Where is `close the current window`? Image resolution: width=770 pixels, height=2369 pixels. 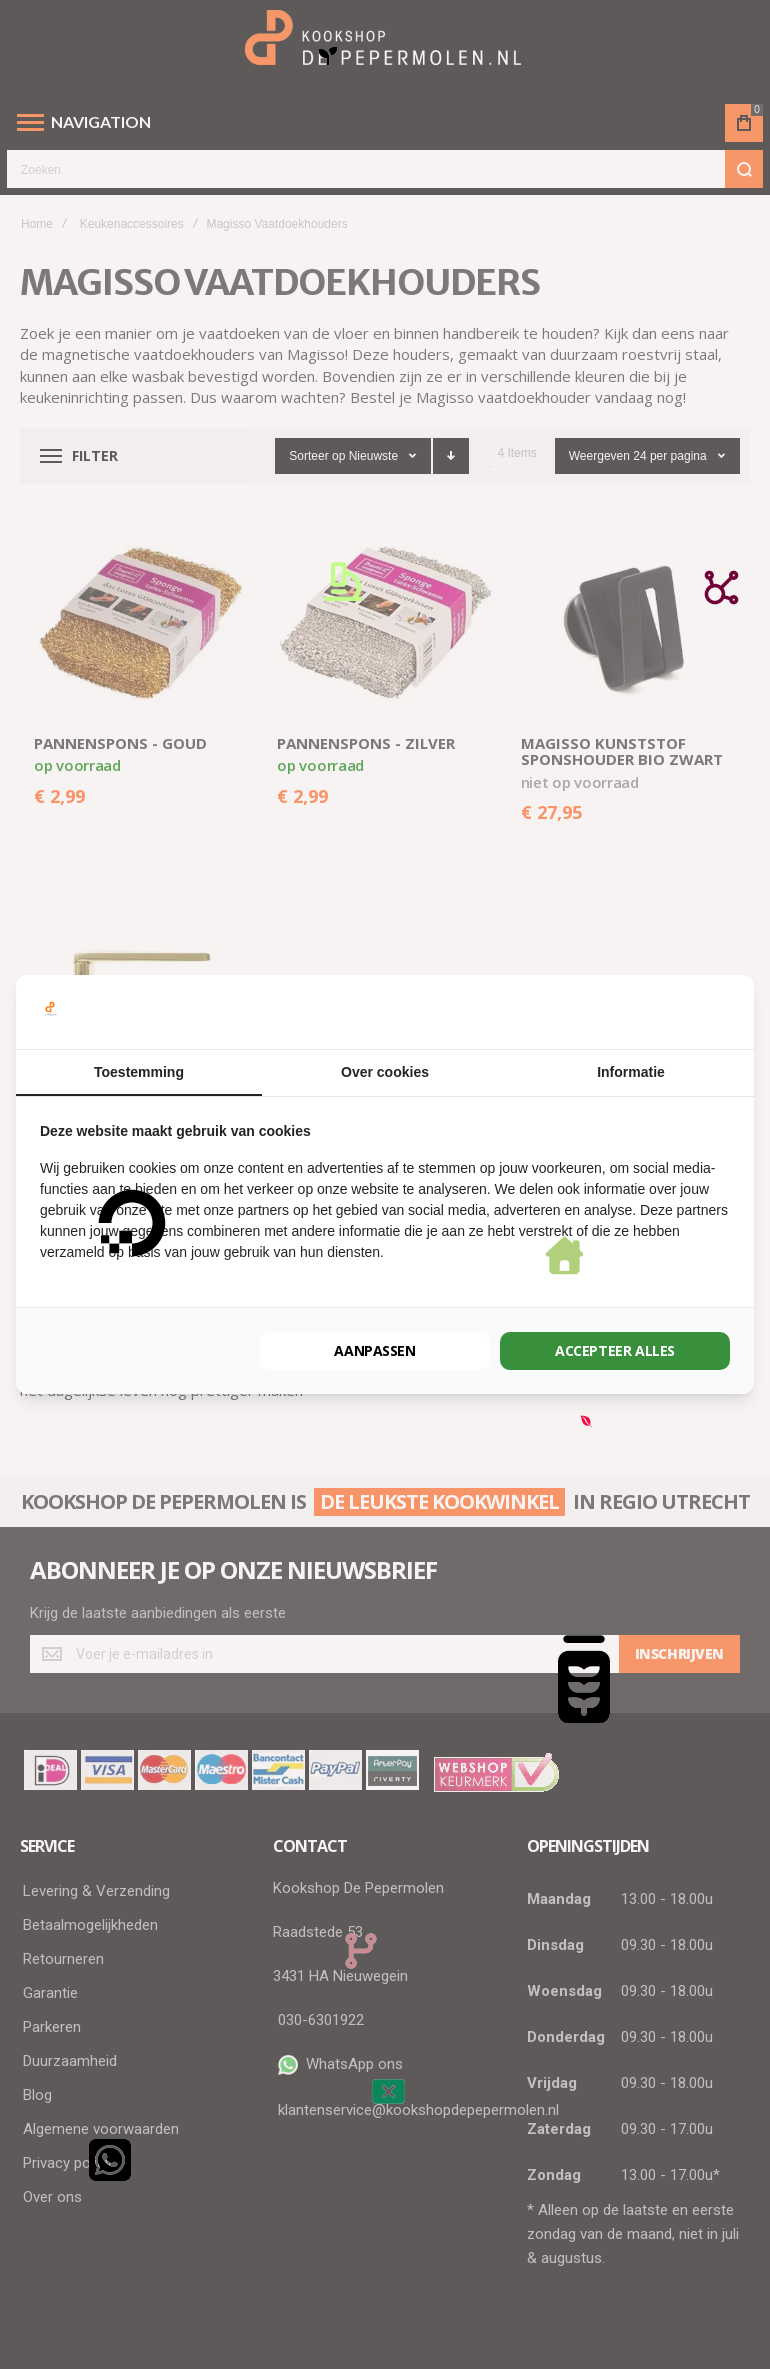 close the current window is located at coordinates (388, 2091).